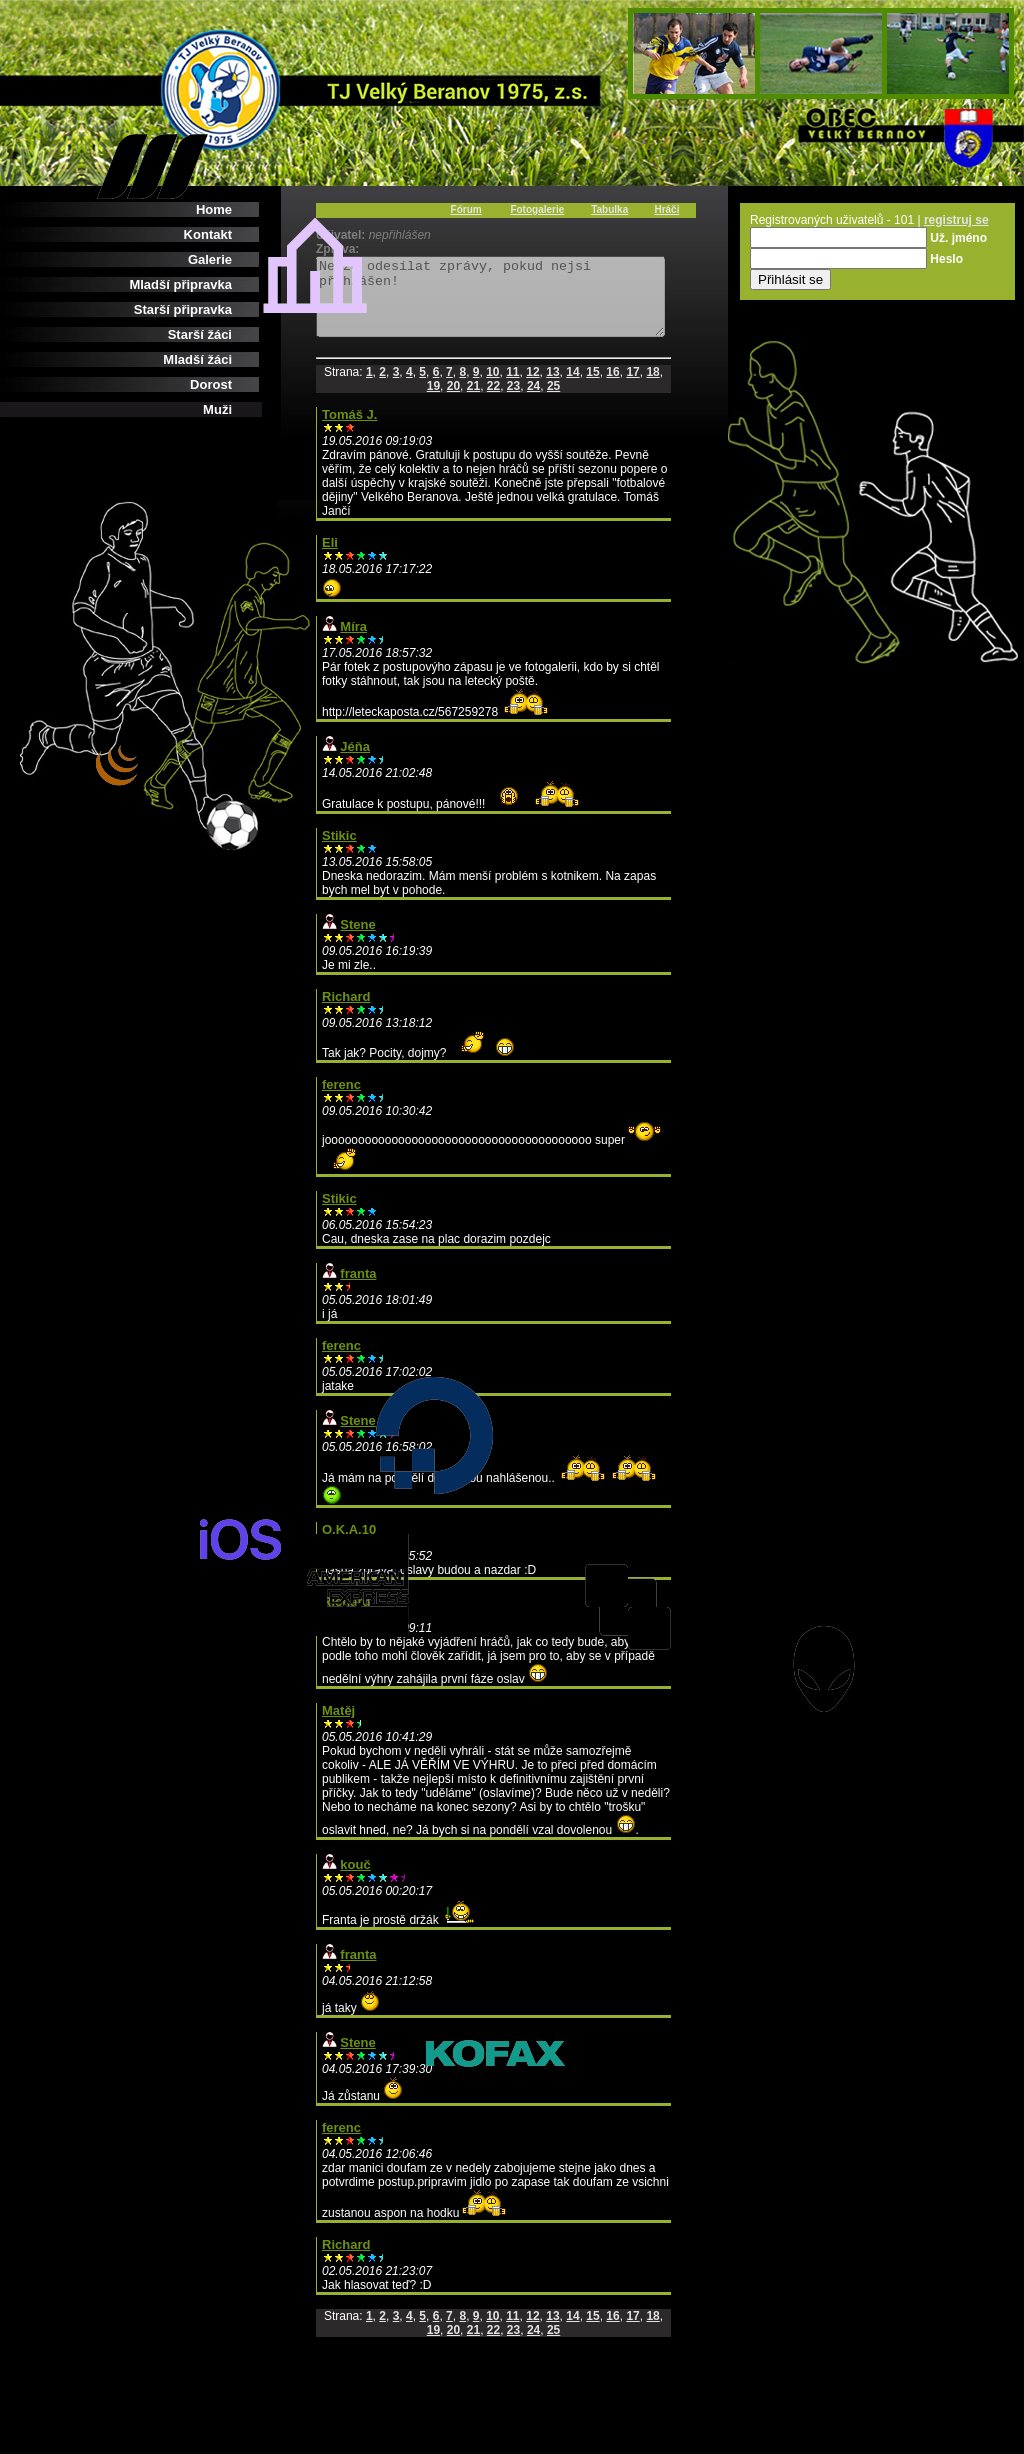 This screenshot has width=1024, height=2454. Describe the element at coordinates (434, 1435) in the screenshot. I see `DigitalOcean logo` at that location.